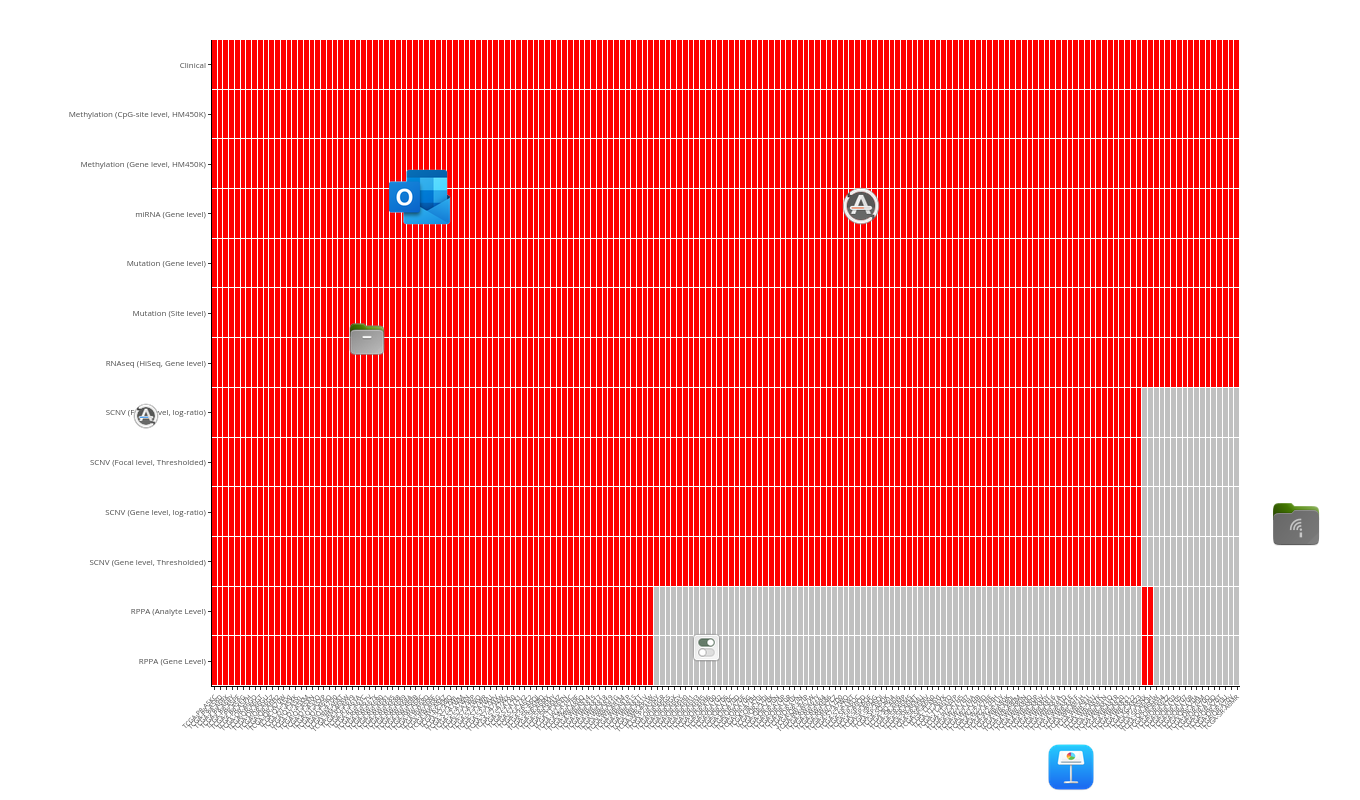 The height and width of the screenshot is (800, 1360). What do you see at coordinates (367, 339) in the screenshot?
I see `open the file manager application` at bounding box center [367, 339].